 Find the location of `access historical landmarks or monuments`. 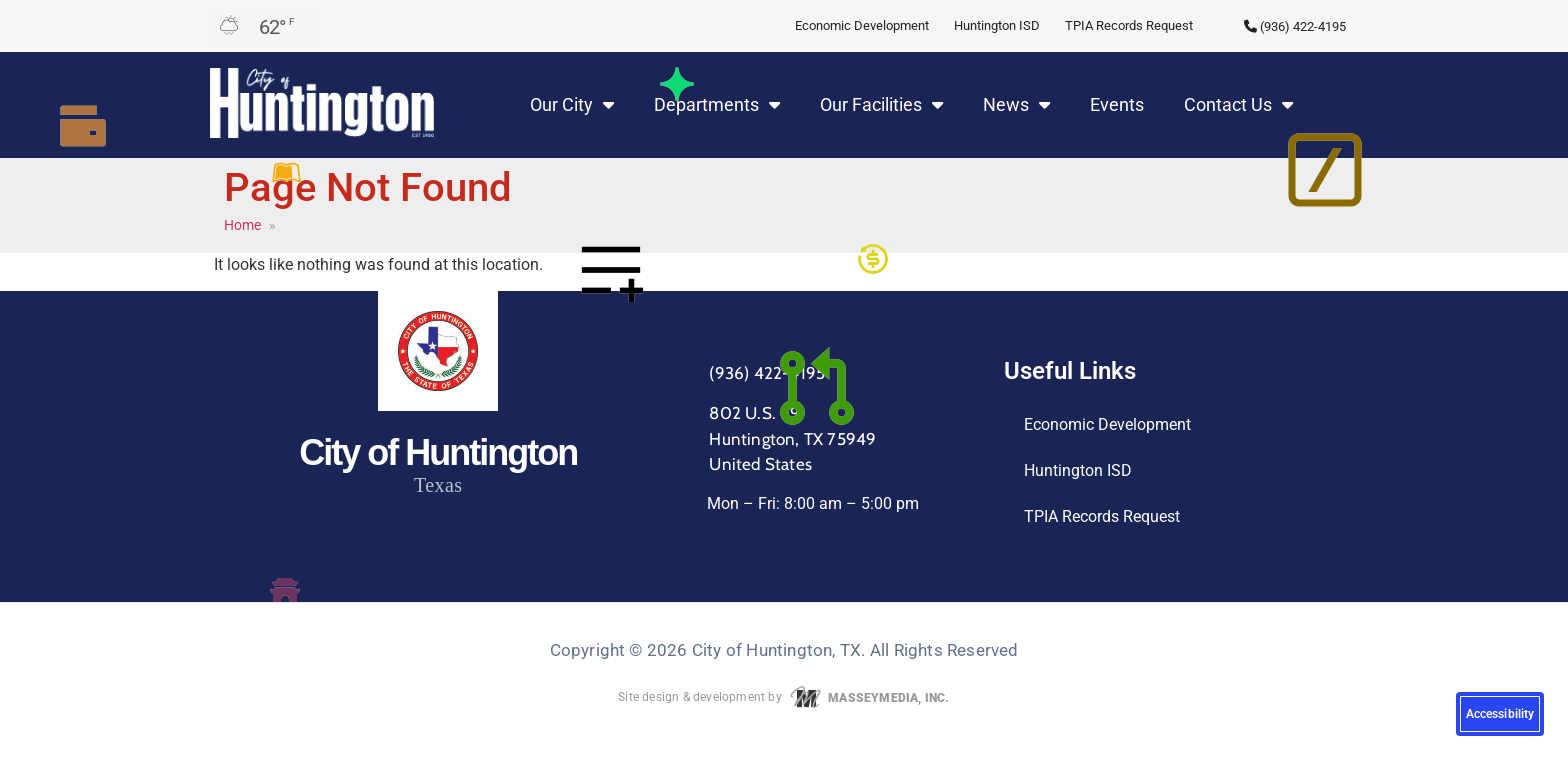

access historical landmarks or monuments is located at coordinates (285, 590).